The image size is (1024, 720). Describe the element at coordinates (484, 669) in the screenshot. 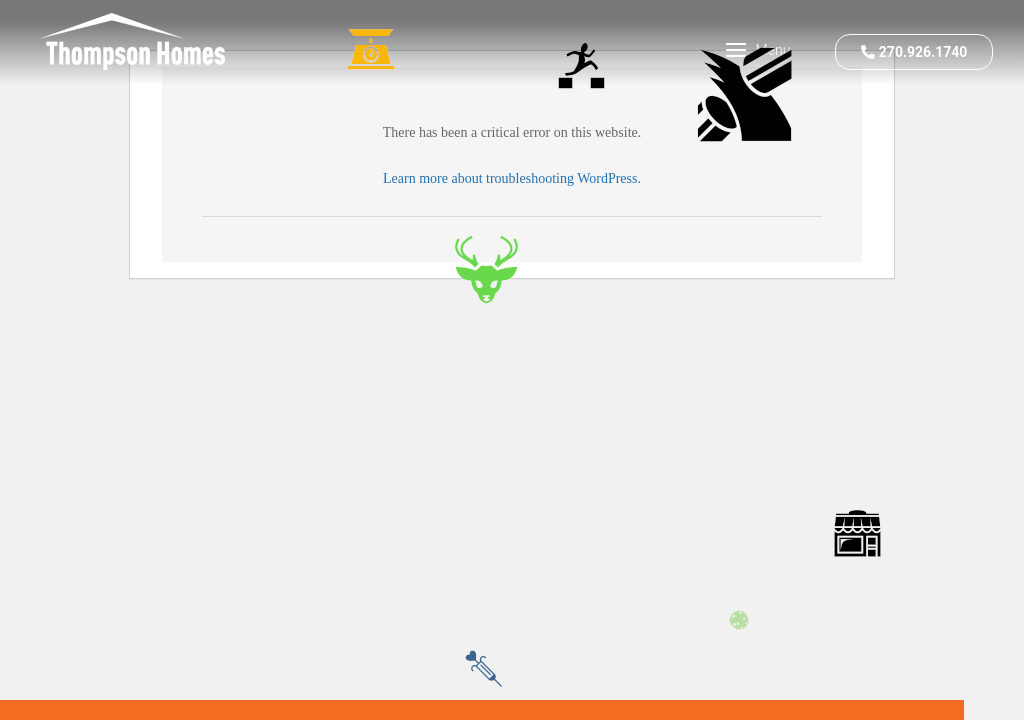

I see `inject love or affection in a game` at that location.